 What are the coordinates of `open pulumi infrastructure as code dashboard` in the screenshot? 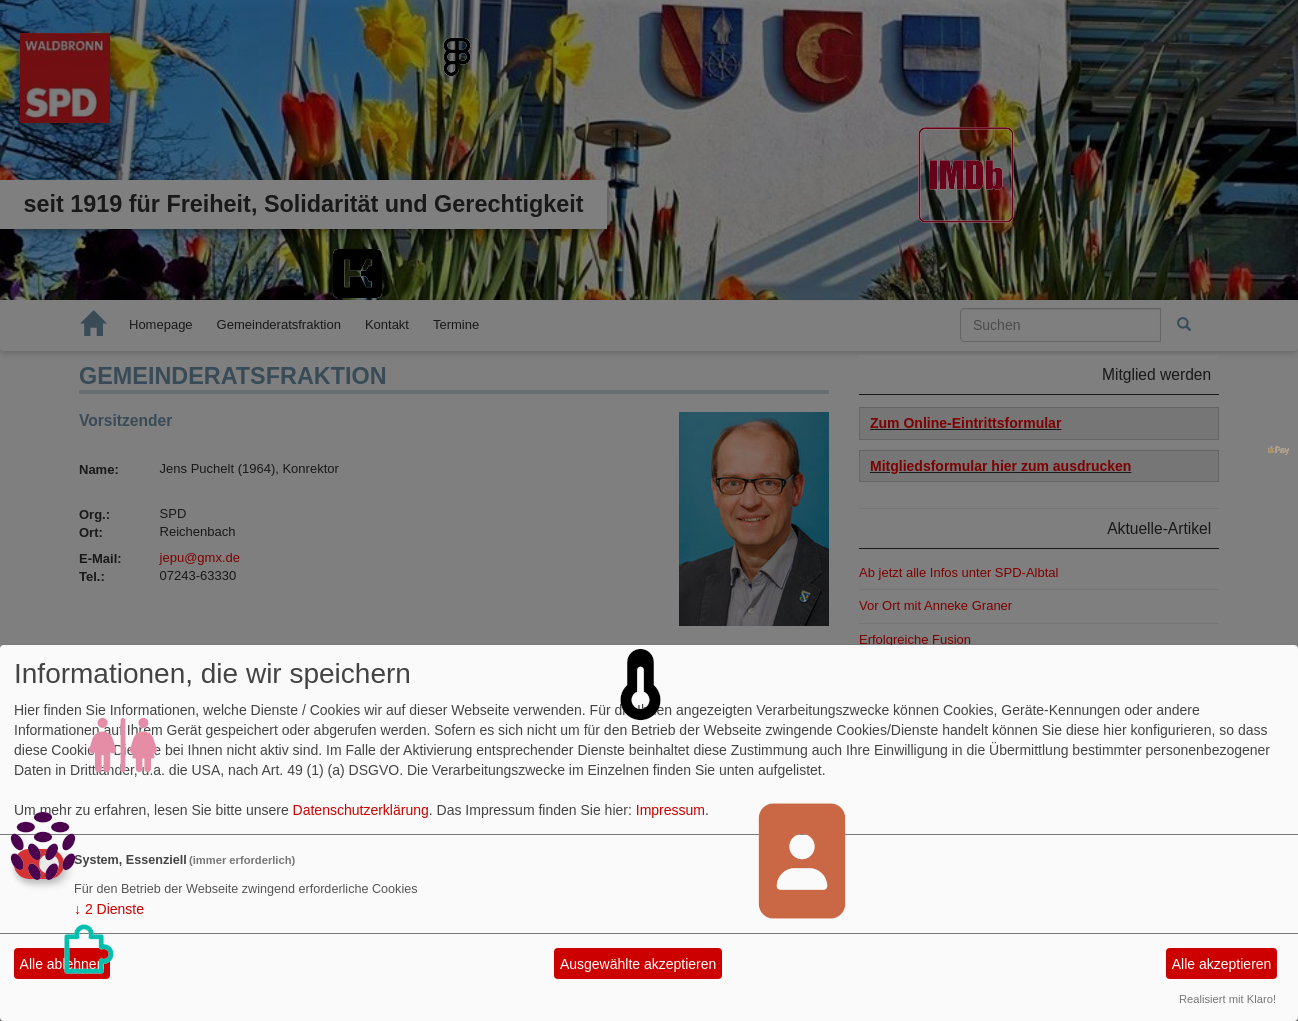 It's located at (43, 846).